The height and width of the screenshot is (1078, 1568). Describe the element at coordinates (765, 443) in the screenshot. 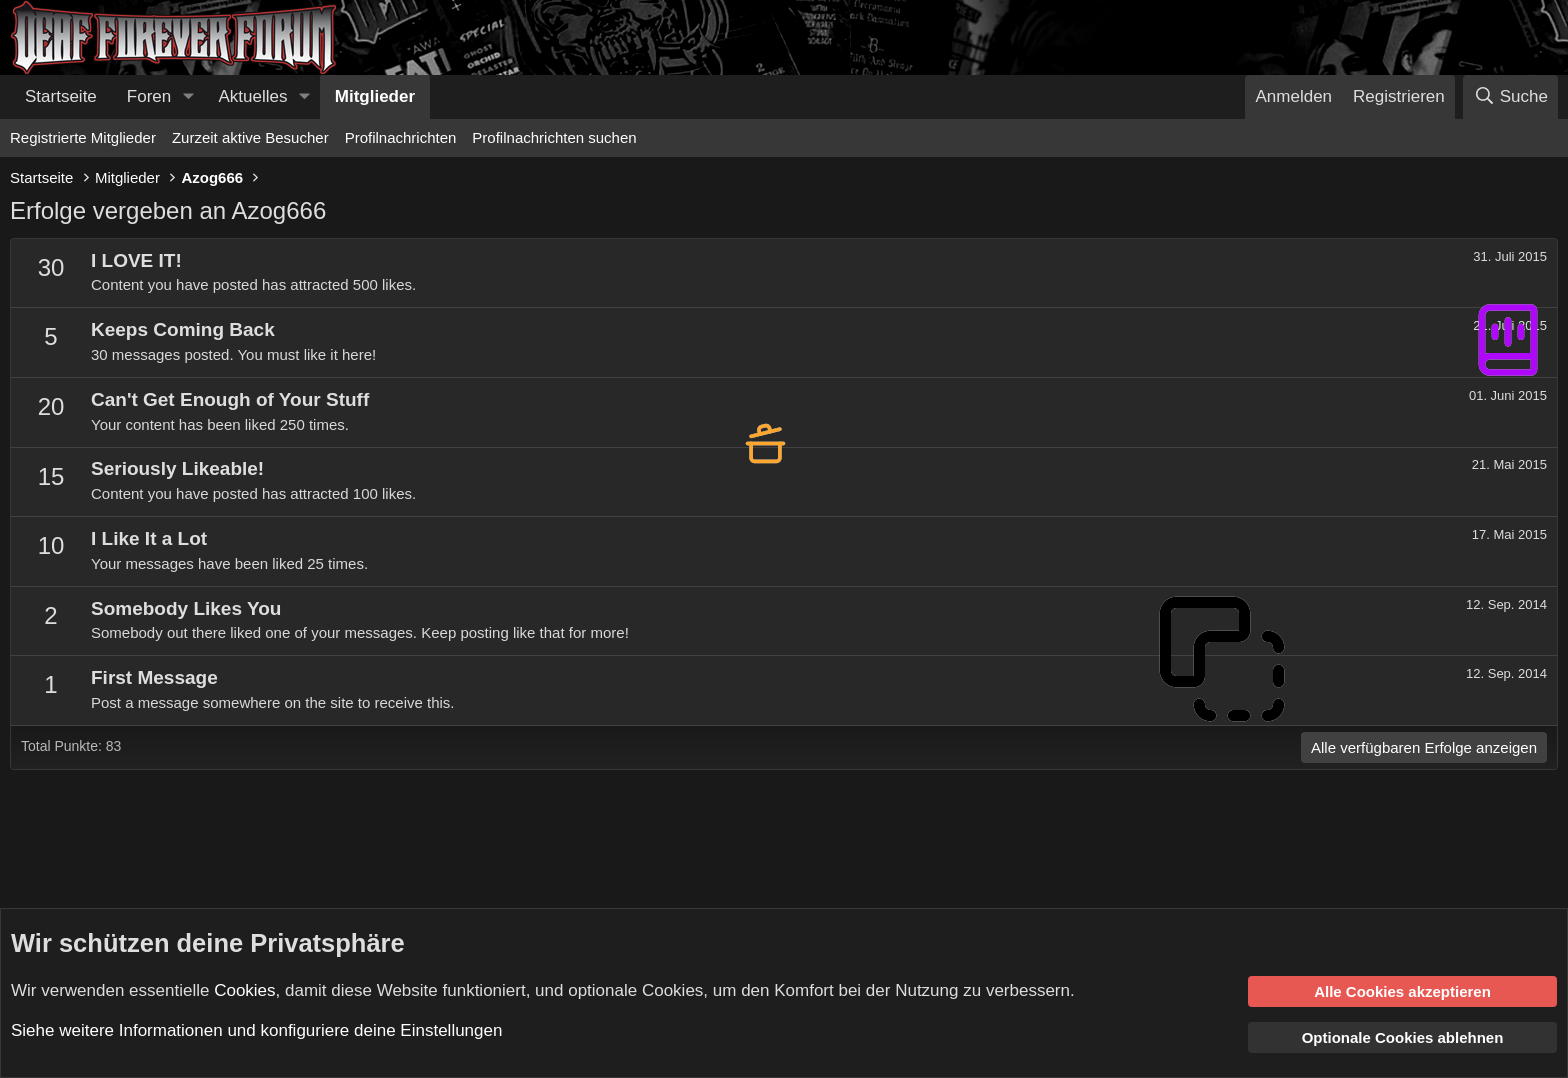

I see `access recipes or cooking features` at that location.